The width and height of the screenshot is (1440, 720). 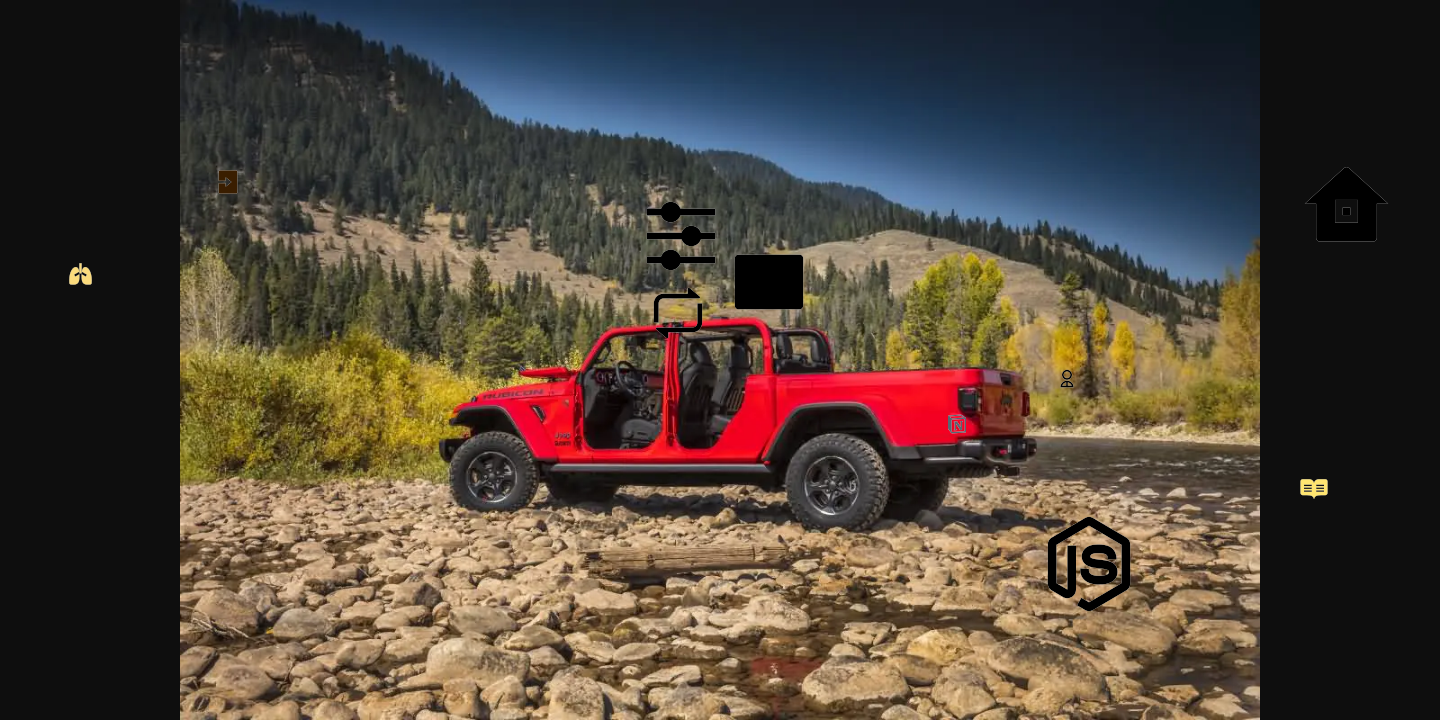 What do you see at coordinates (1067, 379) in the screenshot?
I see `view your profile` at bounding box center [1067, 379].